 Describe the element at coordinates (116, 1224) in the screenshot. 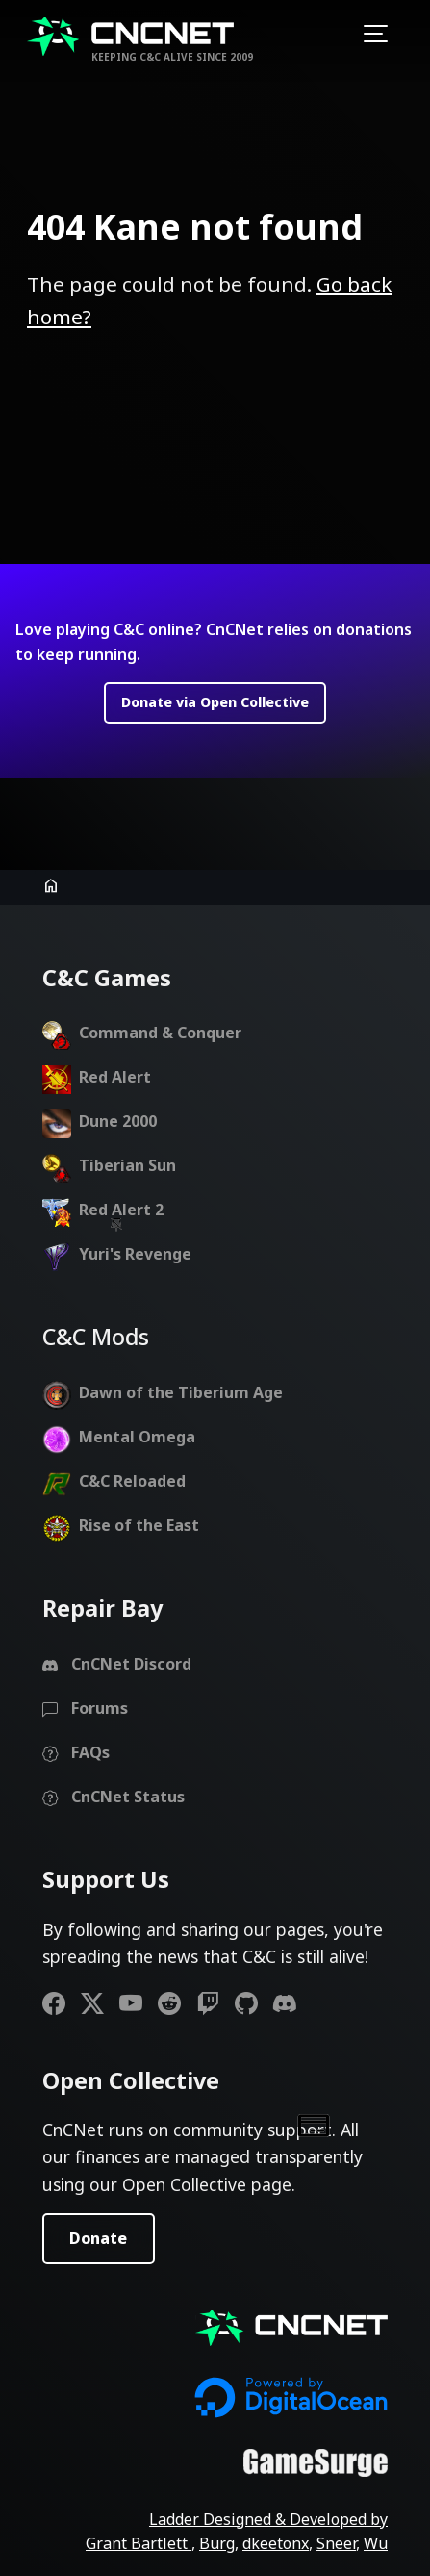

I see `unpin this item` at that location.